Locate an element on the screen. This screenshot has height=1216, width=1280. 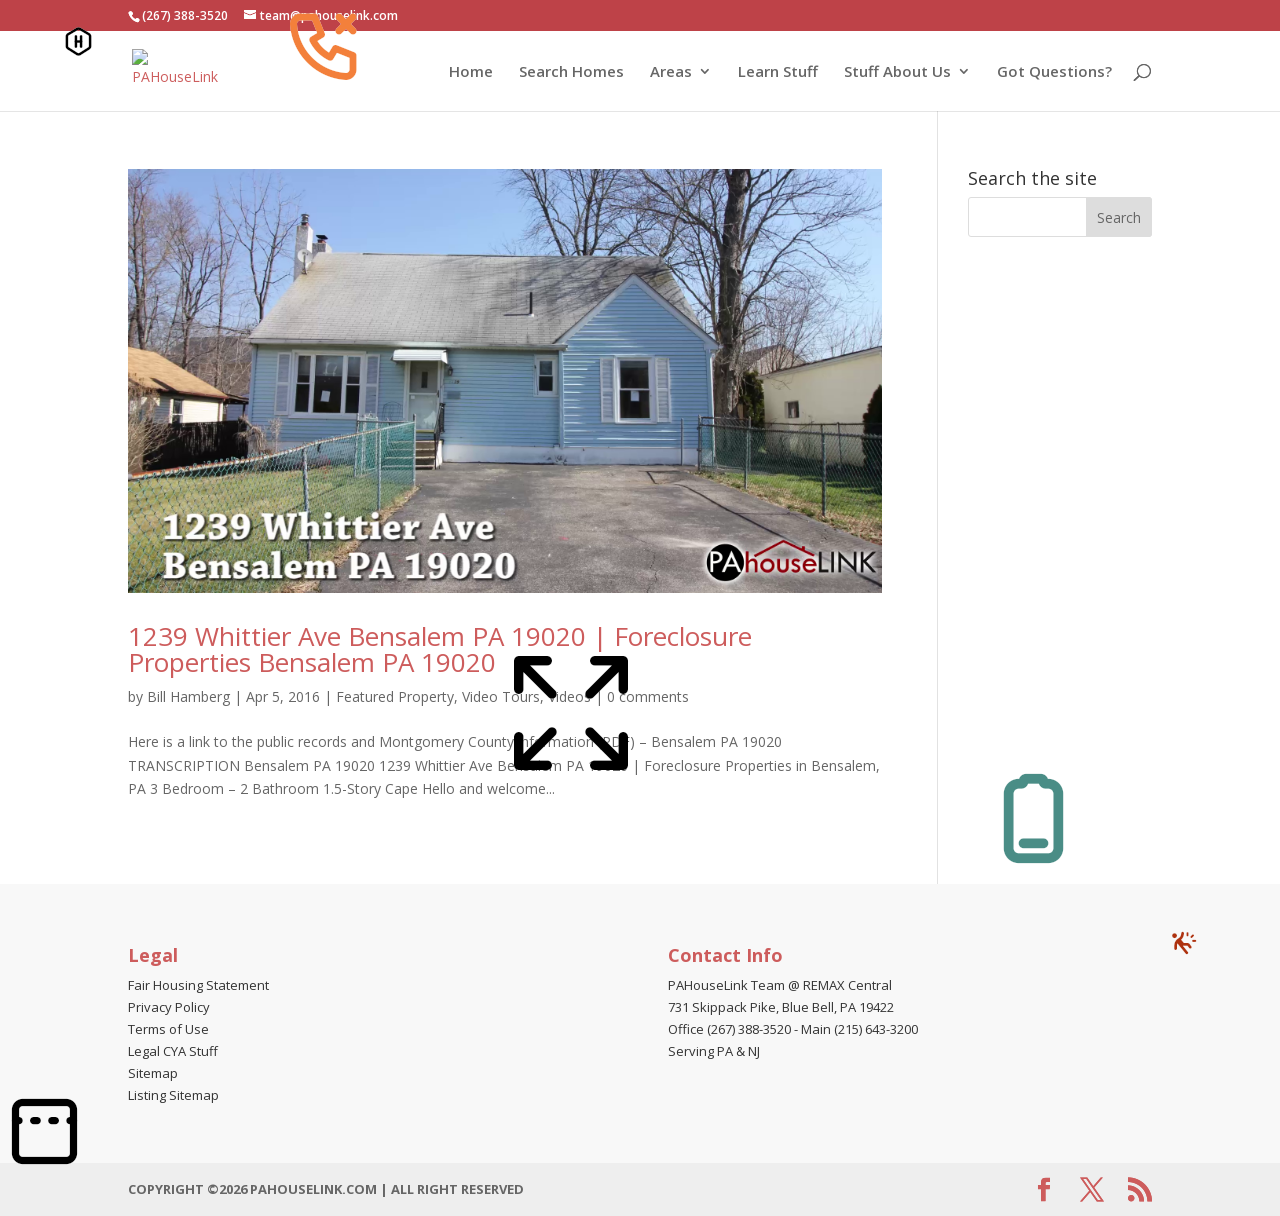
end or cancel a phone call is located at coordinates (325, 45).